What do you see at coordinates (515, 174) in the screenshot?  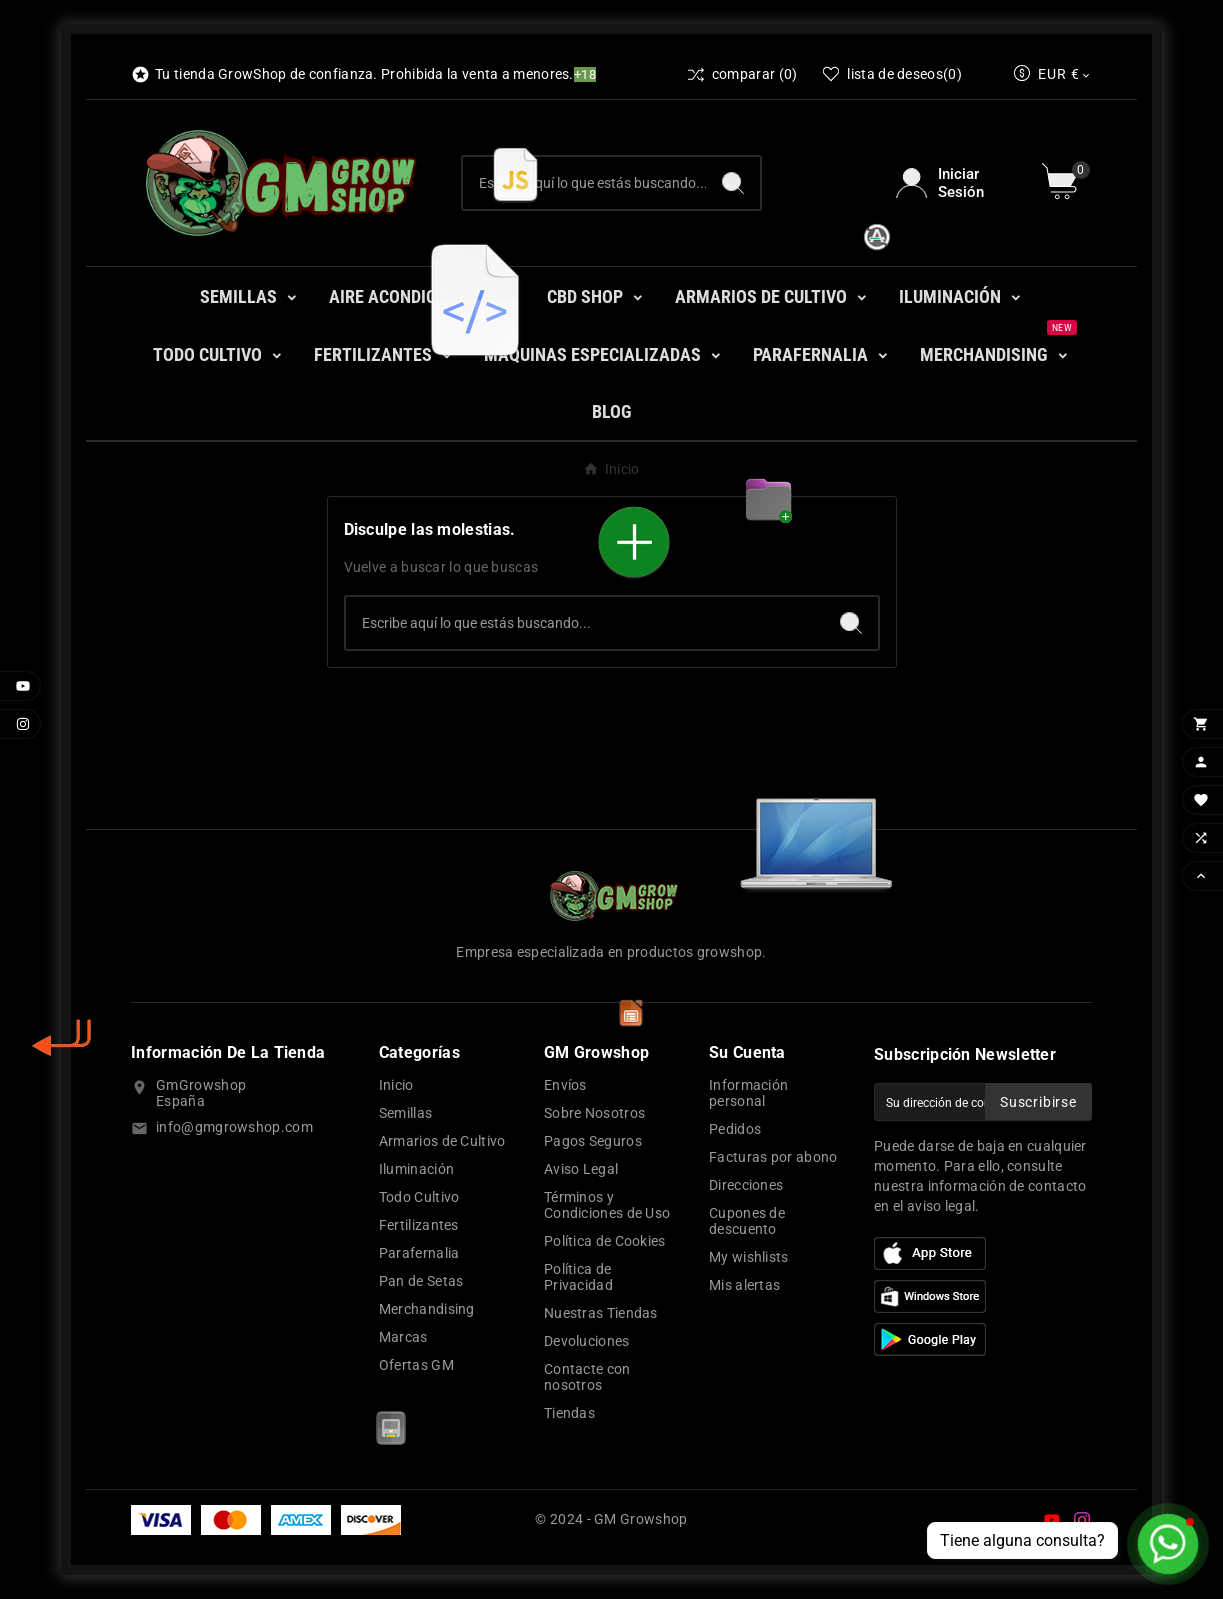 I see `a javascript file in your file system` at bounding box center [515, 174].